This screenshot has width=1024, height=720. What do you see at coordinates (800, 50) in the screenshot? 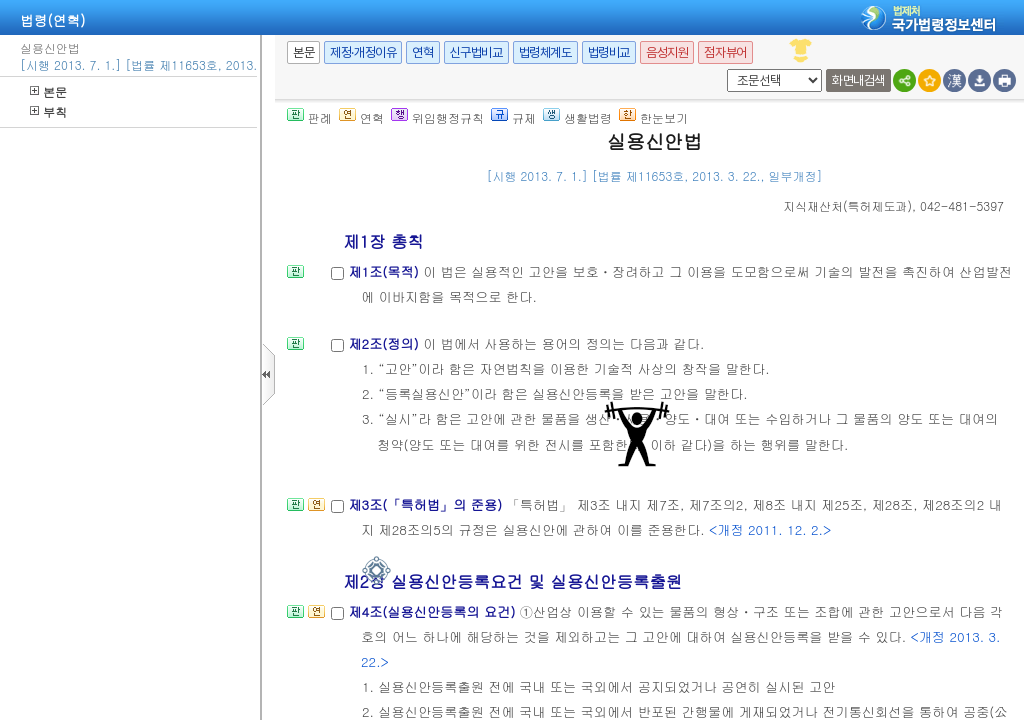
I see `equip fur armor or primitive clothing` at bounding box center [800, 50].